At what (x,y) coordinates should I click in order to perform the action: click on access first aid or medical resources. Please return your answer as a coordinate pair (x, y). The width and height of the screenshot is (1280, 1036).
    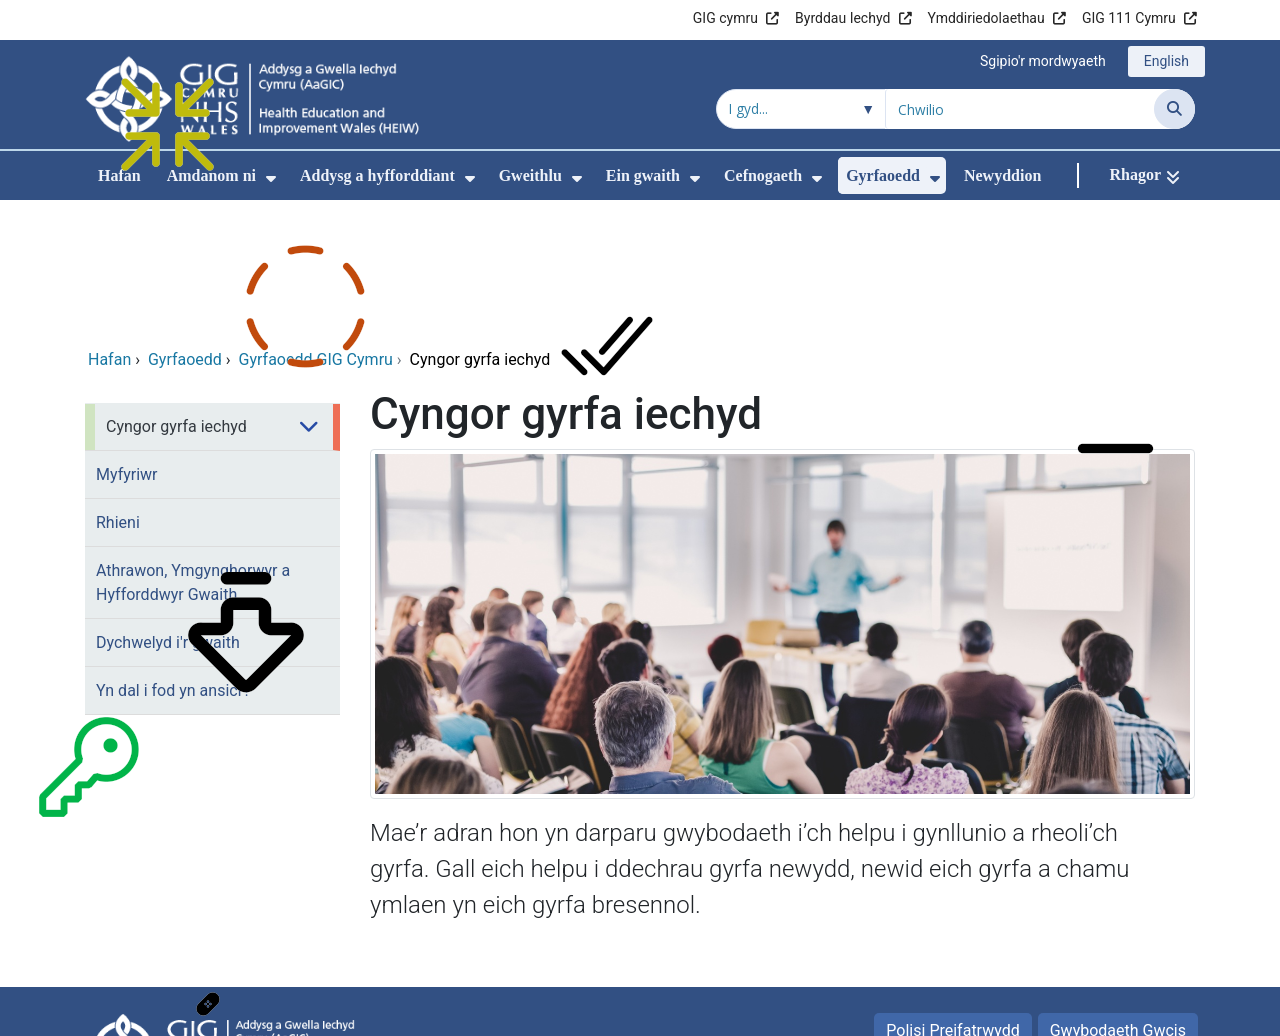
    Looking at the image, I should click on (208, 1004).